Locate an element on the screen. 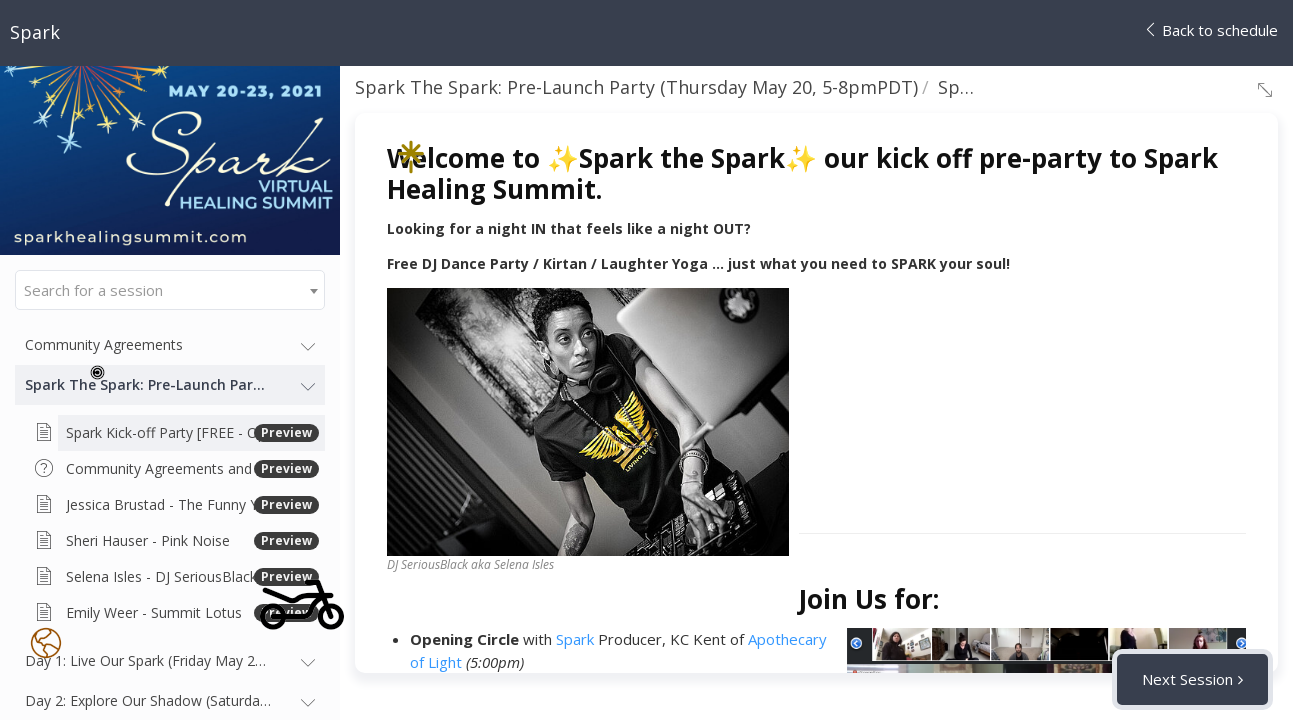 This screenshot has height=720, width=1293. select motorcycle as vehicle type is located at coordinates (302, 606).